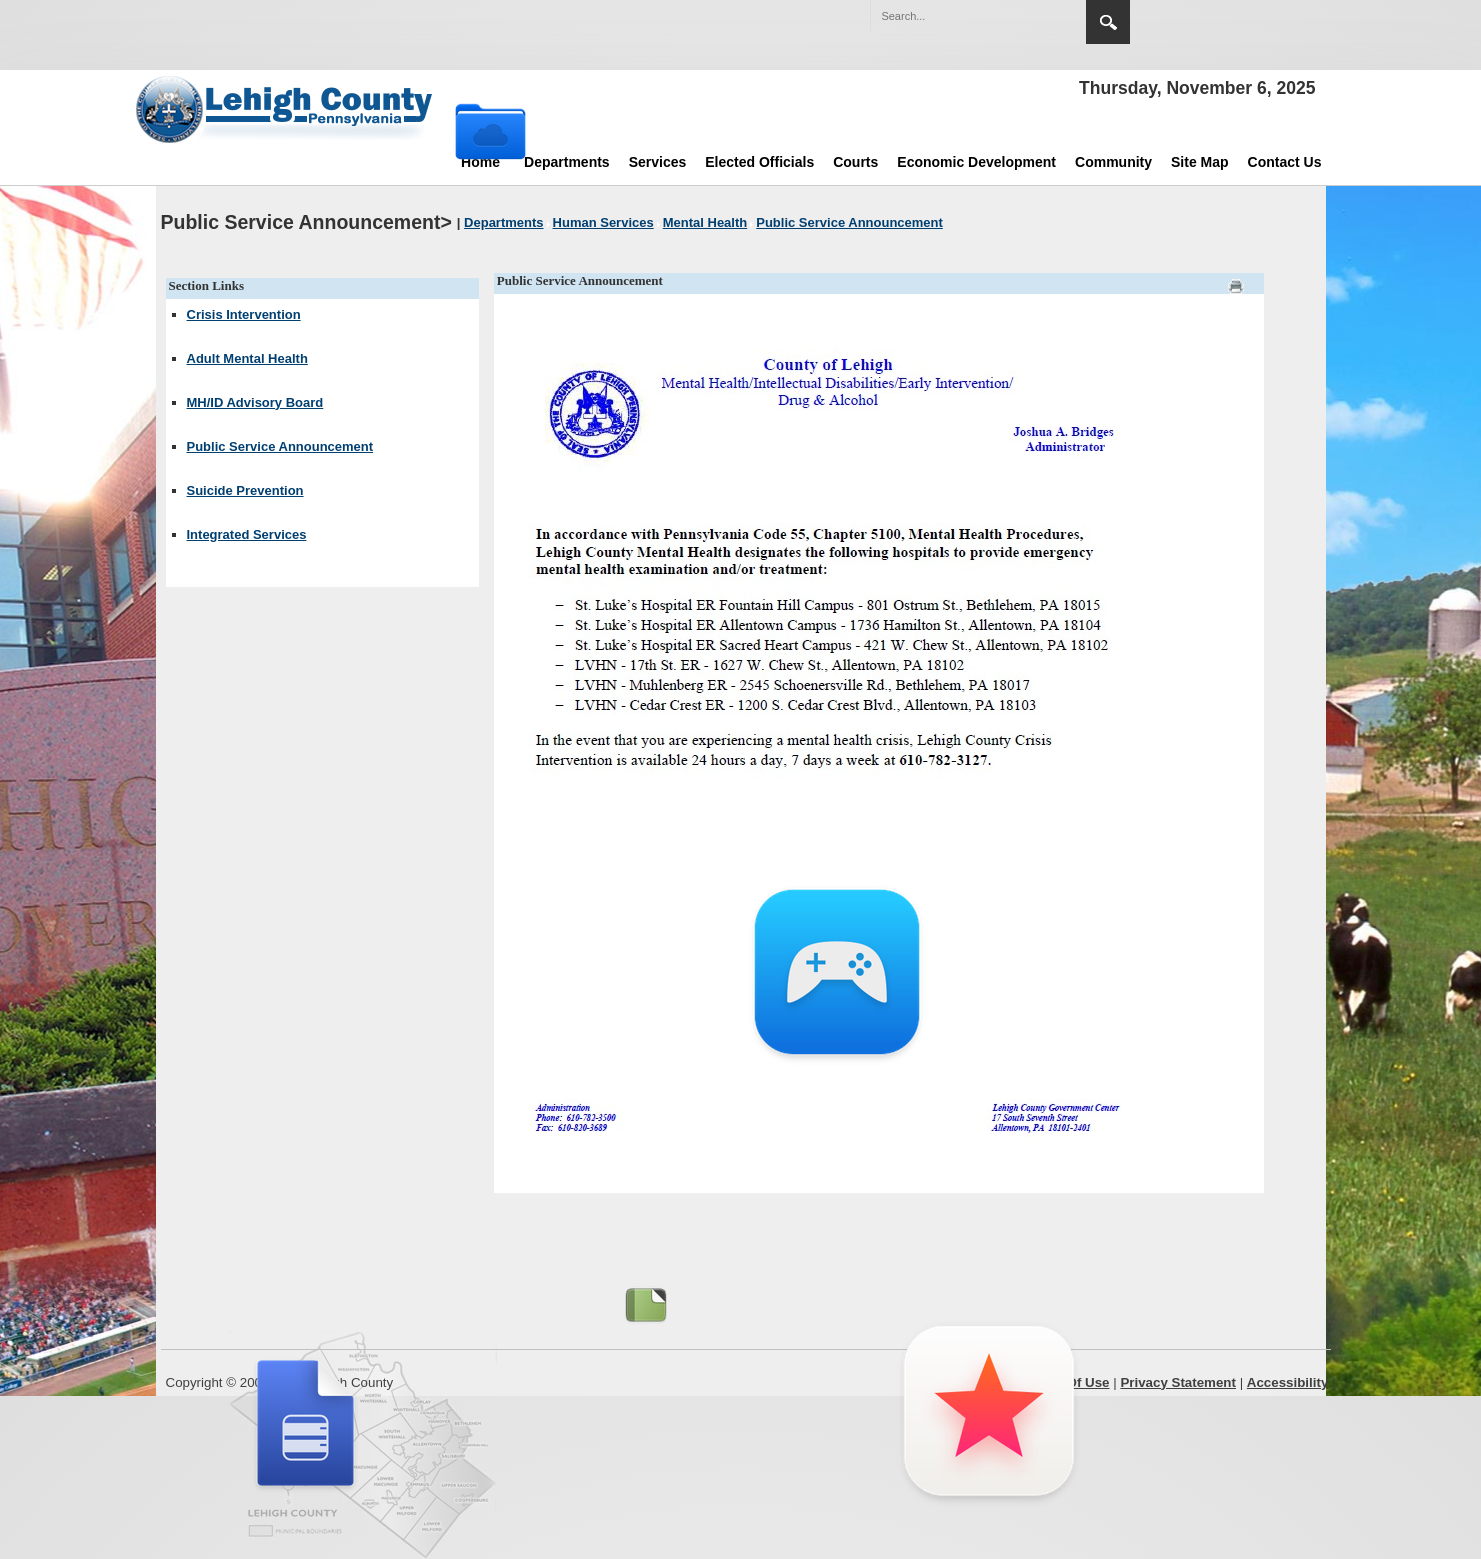  Describe the element at coordinates (305, 1425) in the screenshot. I see `SMB network workgroup file type` at that location.